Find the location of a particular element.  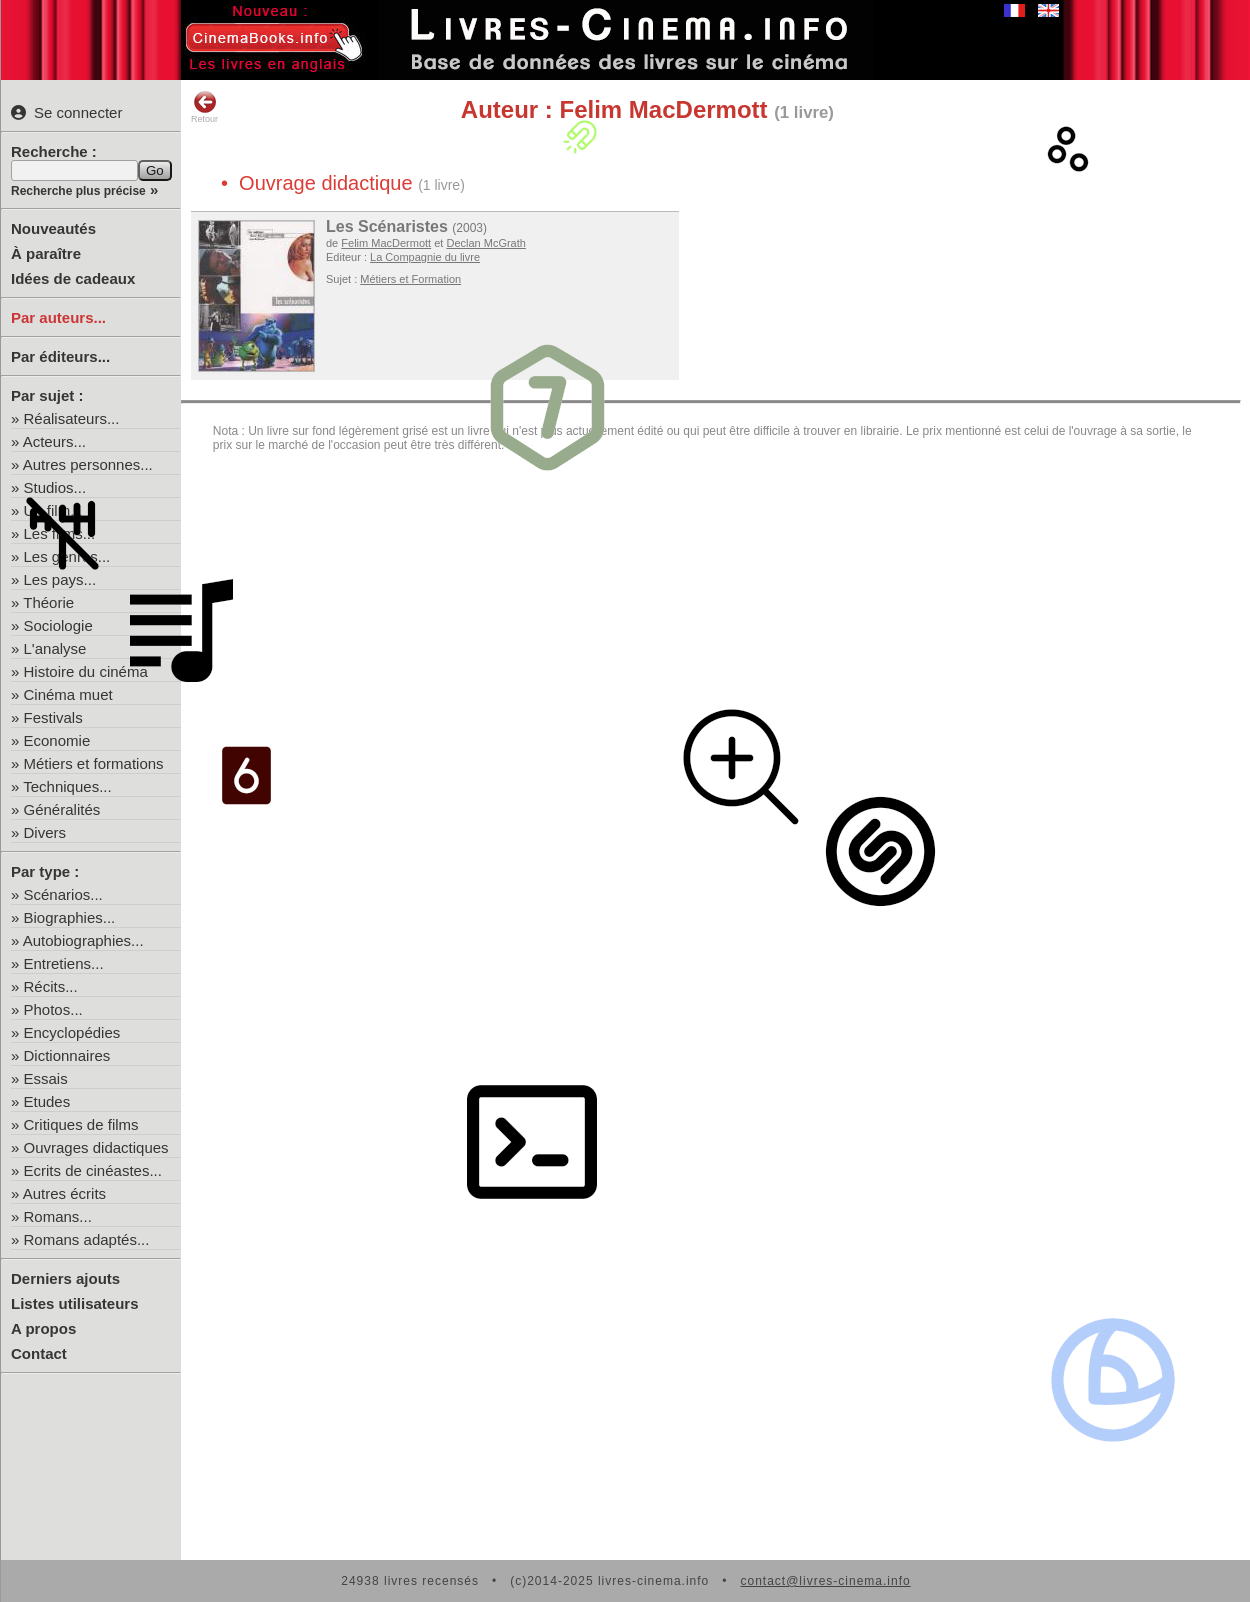

indicates step 7 in a multi-step process is located at coordinates (547, 407).